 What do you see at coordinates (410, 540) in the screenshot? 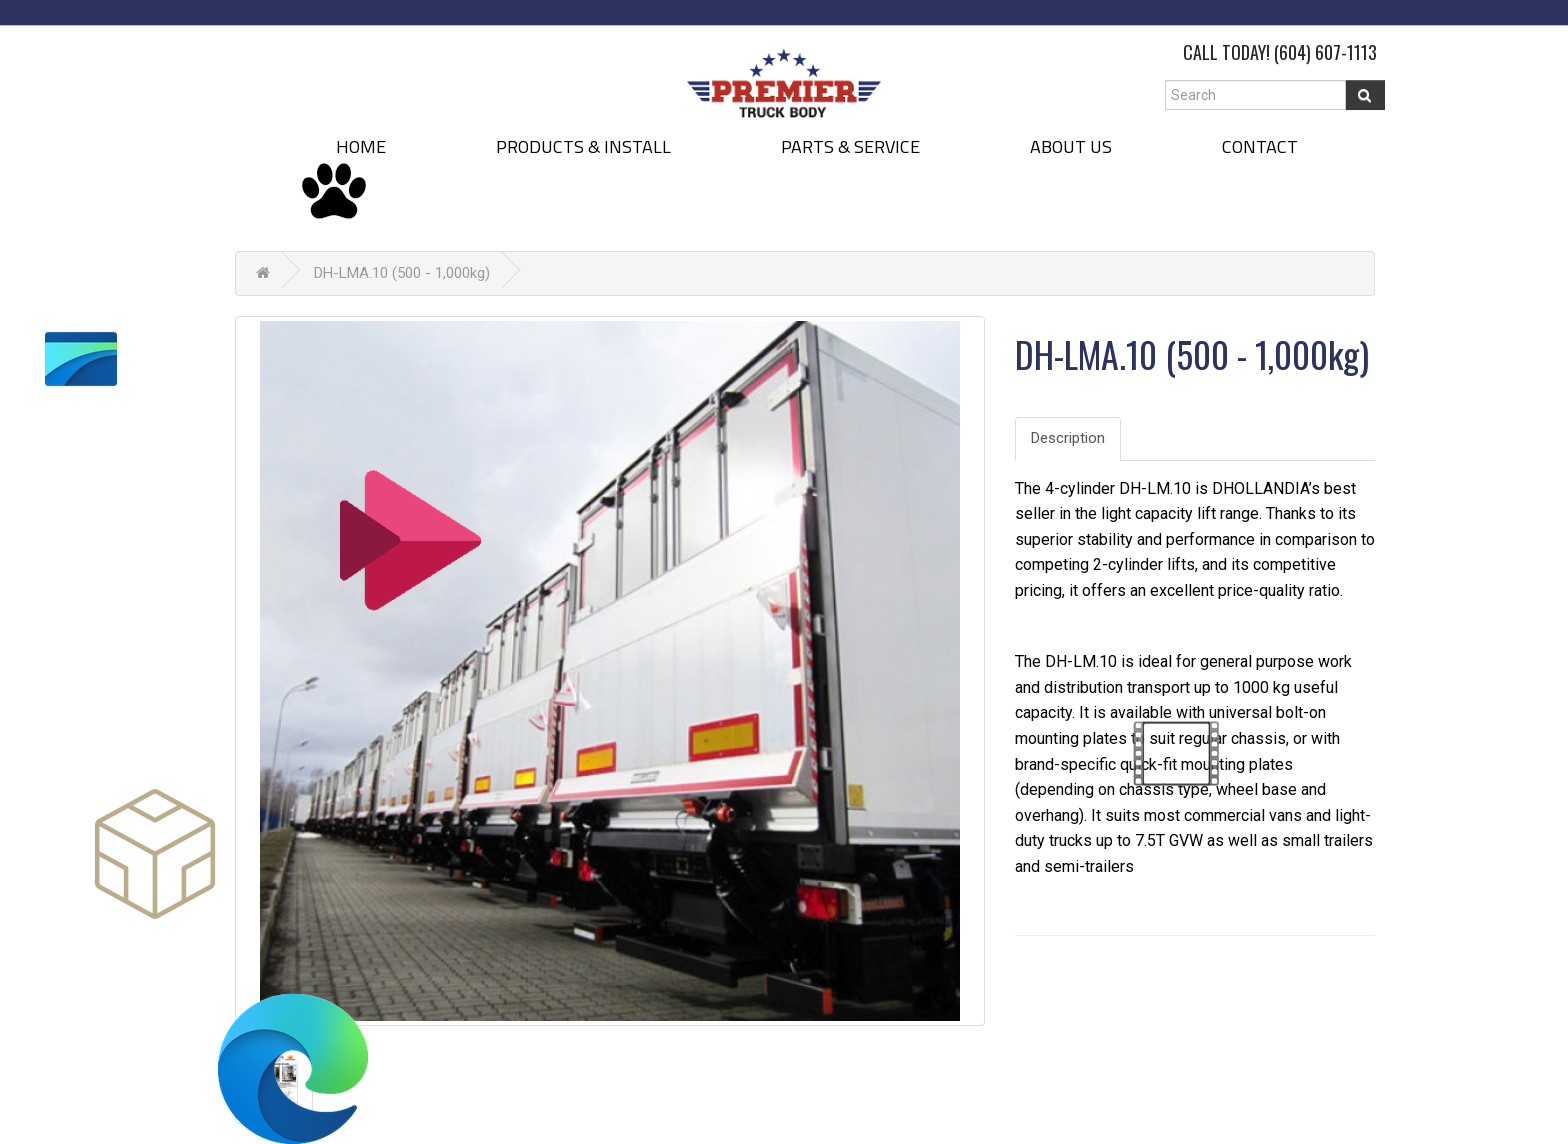
I see `open the stream app` at bounding box center [410, 540].